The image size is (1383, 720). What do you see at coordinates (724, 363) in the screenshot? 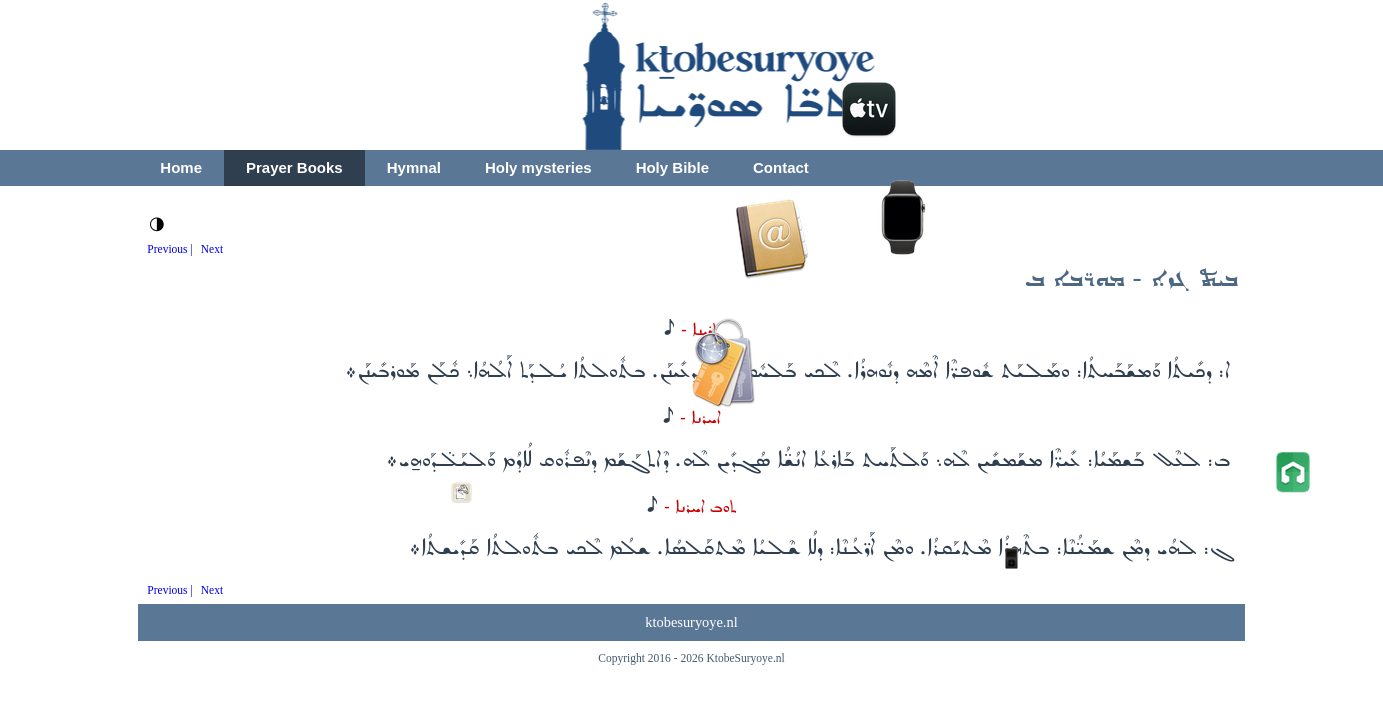
I see `manage single sign-on credentials and authentication` at bounding box center [724, 363].